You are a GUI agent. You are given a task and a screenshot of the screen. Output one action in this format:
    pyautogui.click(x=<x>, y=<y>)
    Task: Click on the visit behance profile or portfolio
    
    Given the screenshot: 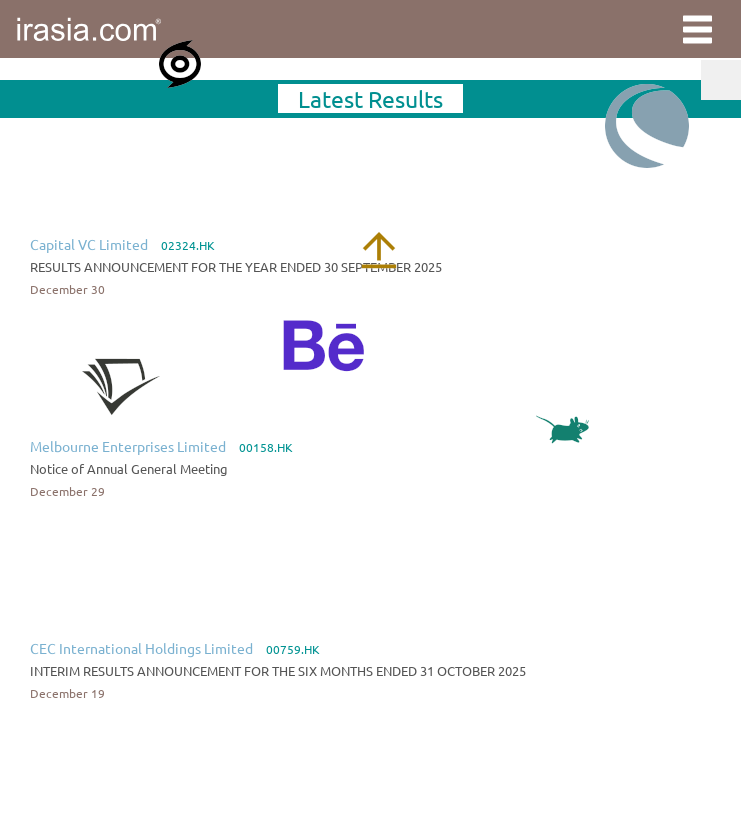 What is the action you would take?
    pyautogui.click(x=323, y=344)
    